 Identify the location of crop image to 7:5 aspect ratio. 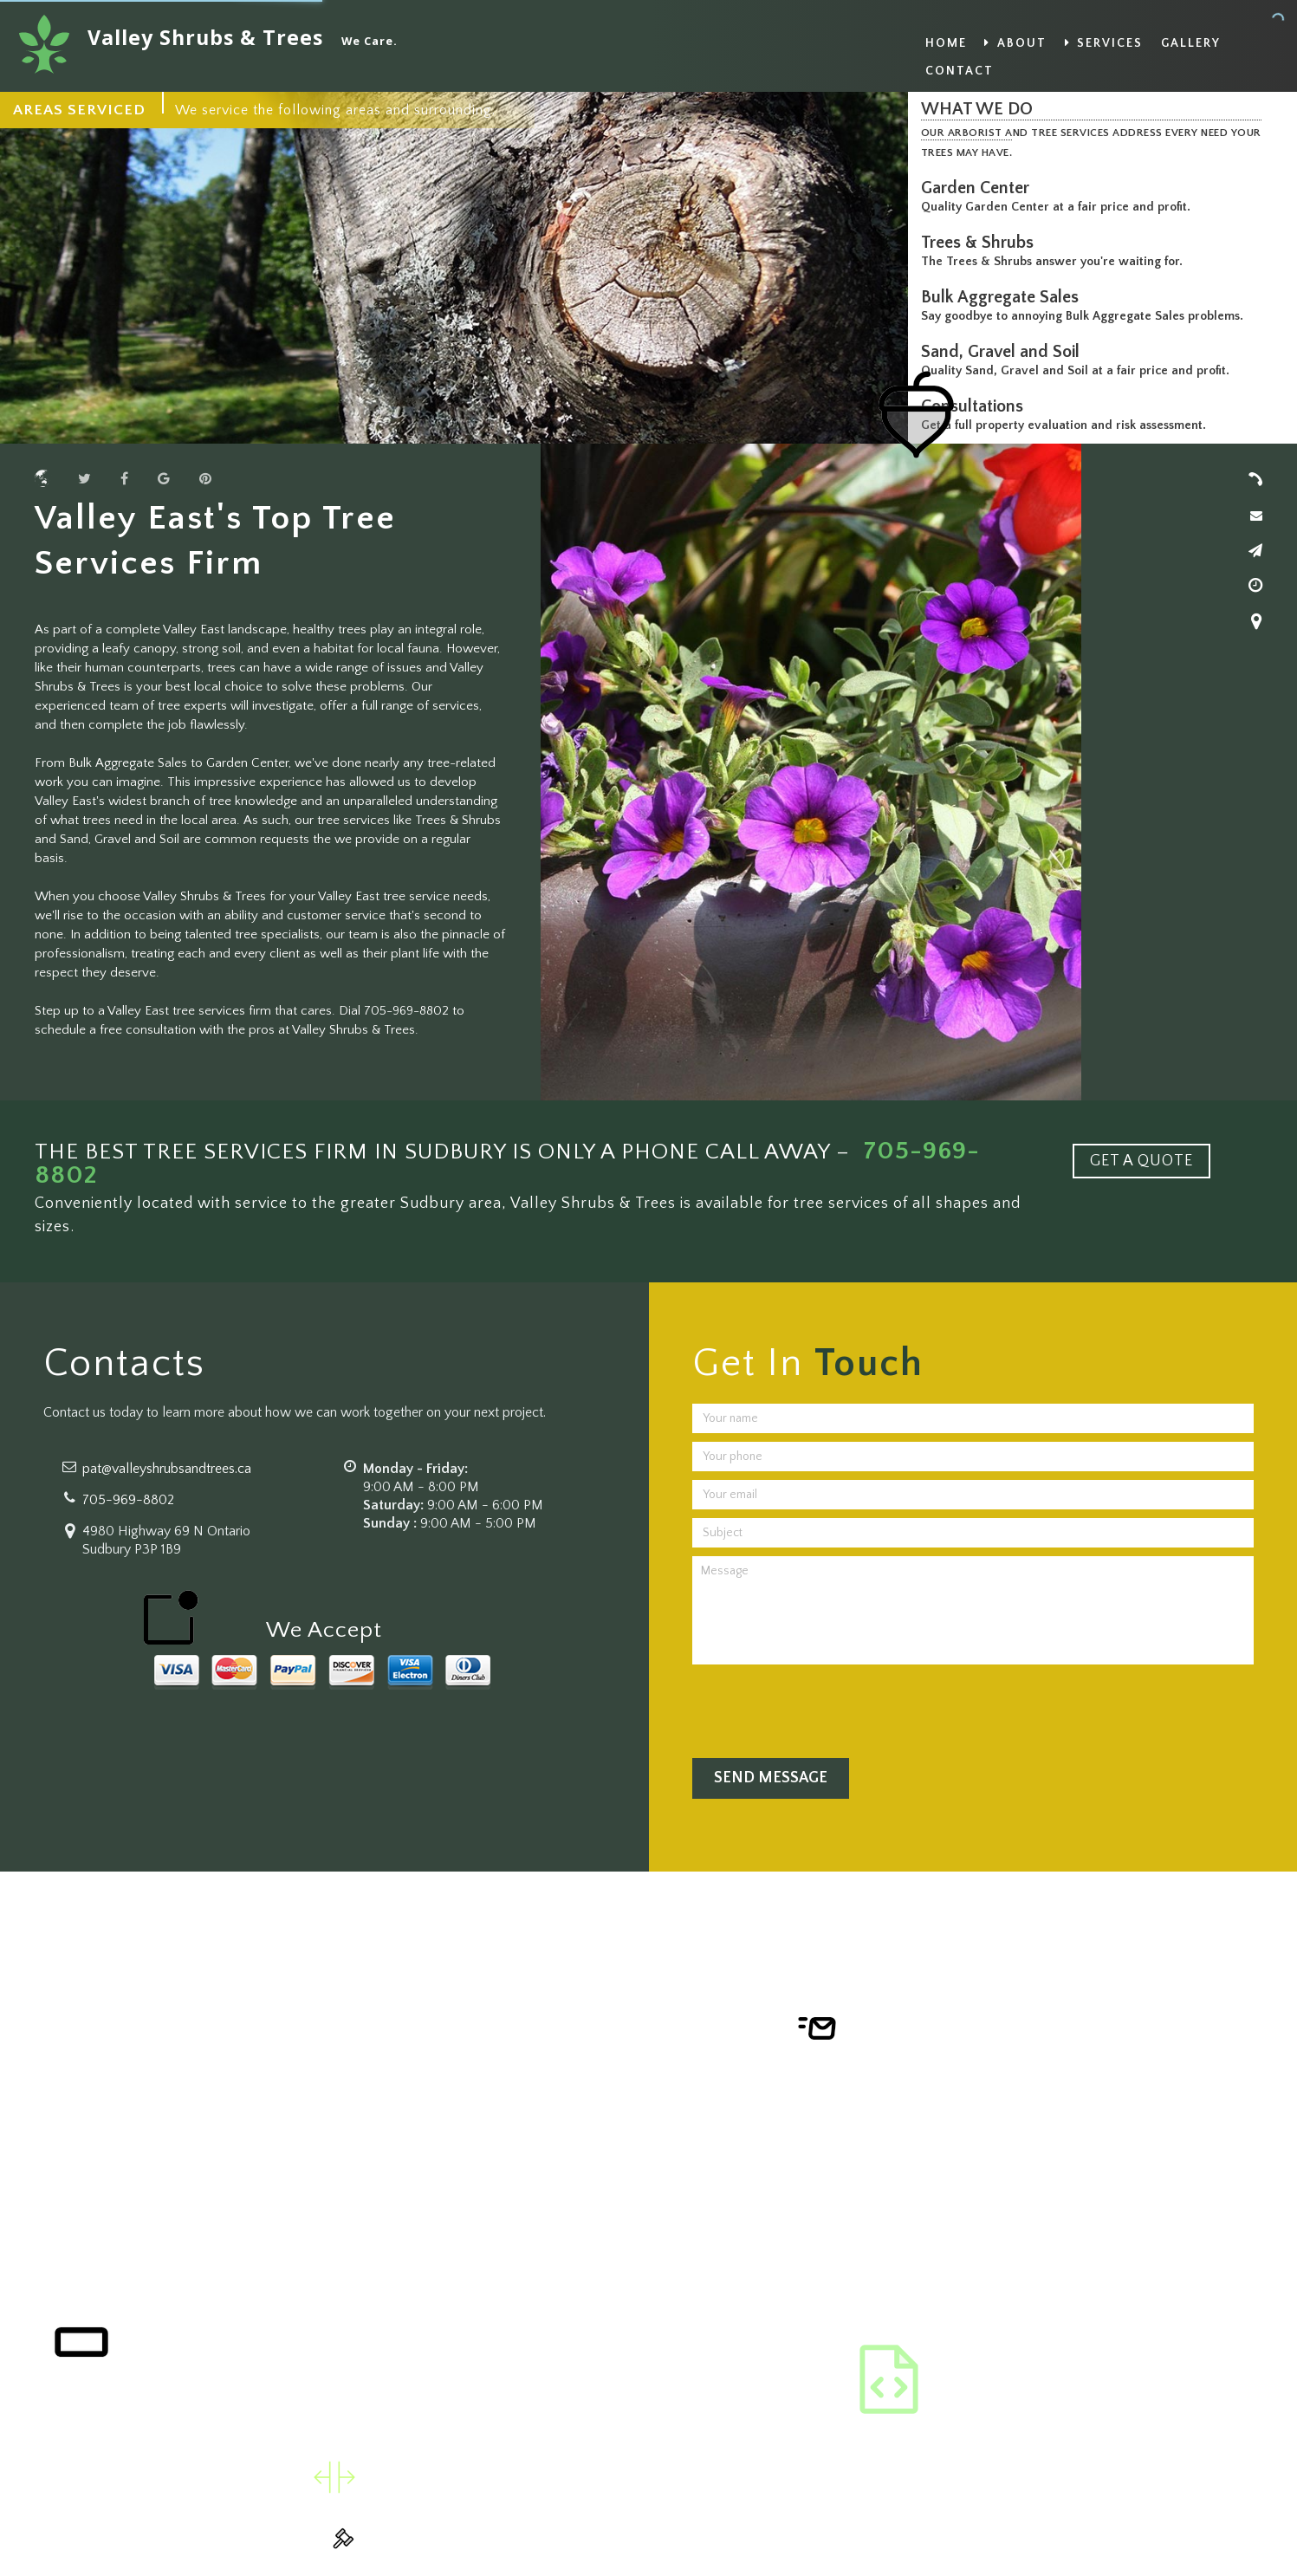
(81, 2342).